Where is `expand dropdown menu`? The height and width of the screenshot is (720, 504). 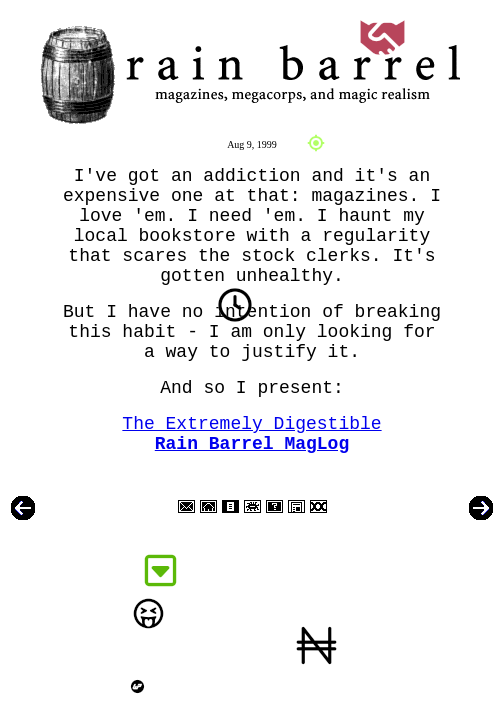 expand dropdown menu is located at coordinates (160, 570).